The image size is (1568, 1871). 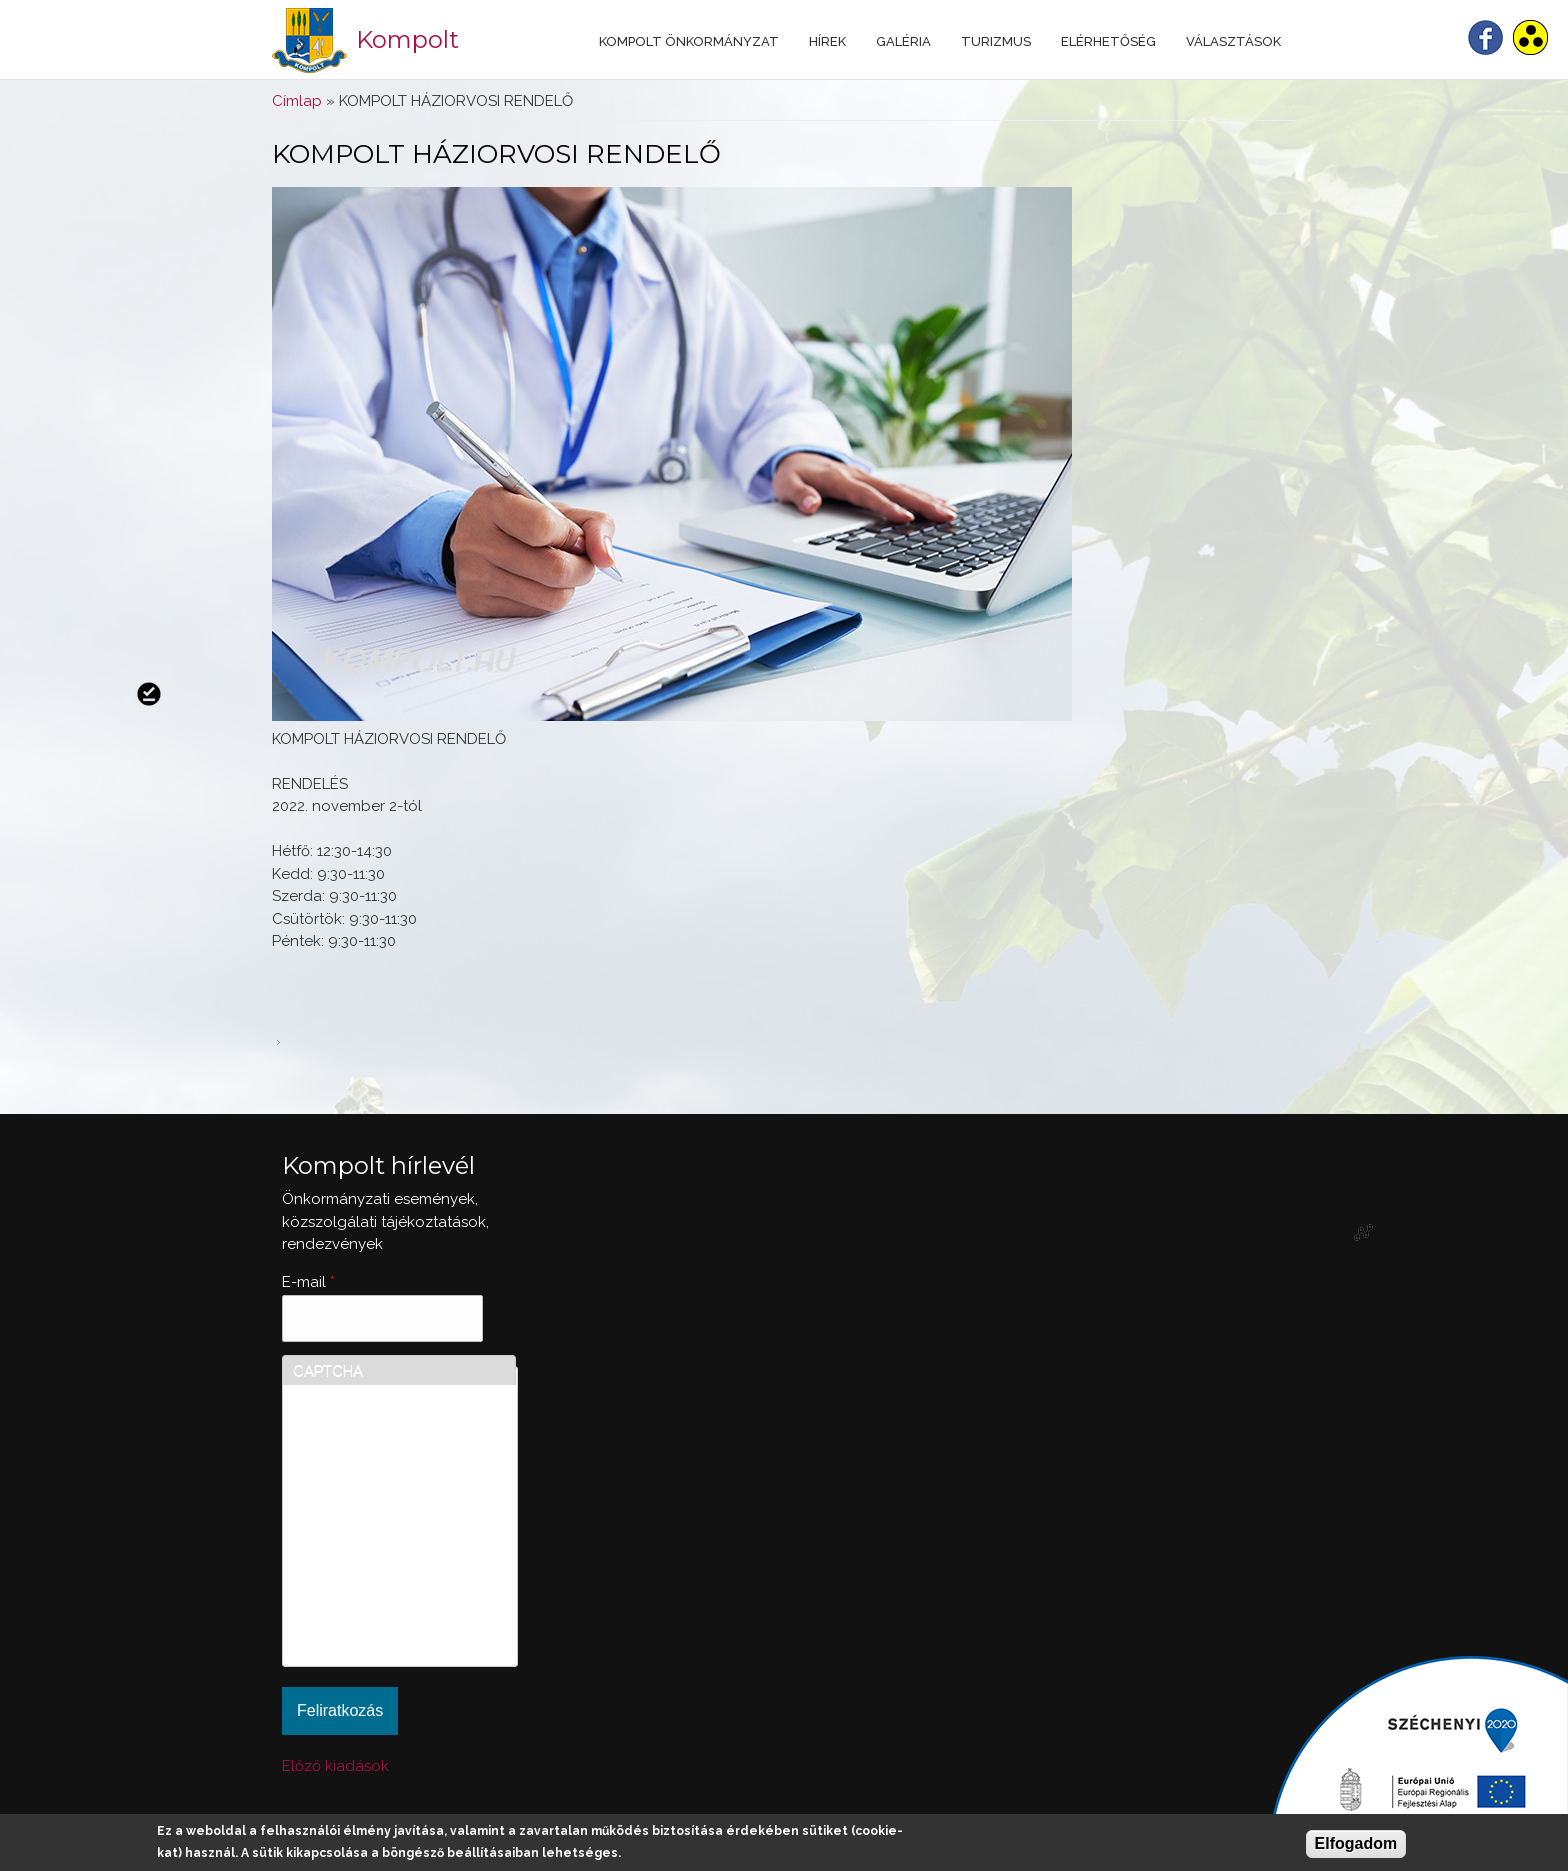 I want to click on view connected data points or nodes, so click(x=1363, y=1232).